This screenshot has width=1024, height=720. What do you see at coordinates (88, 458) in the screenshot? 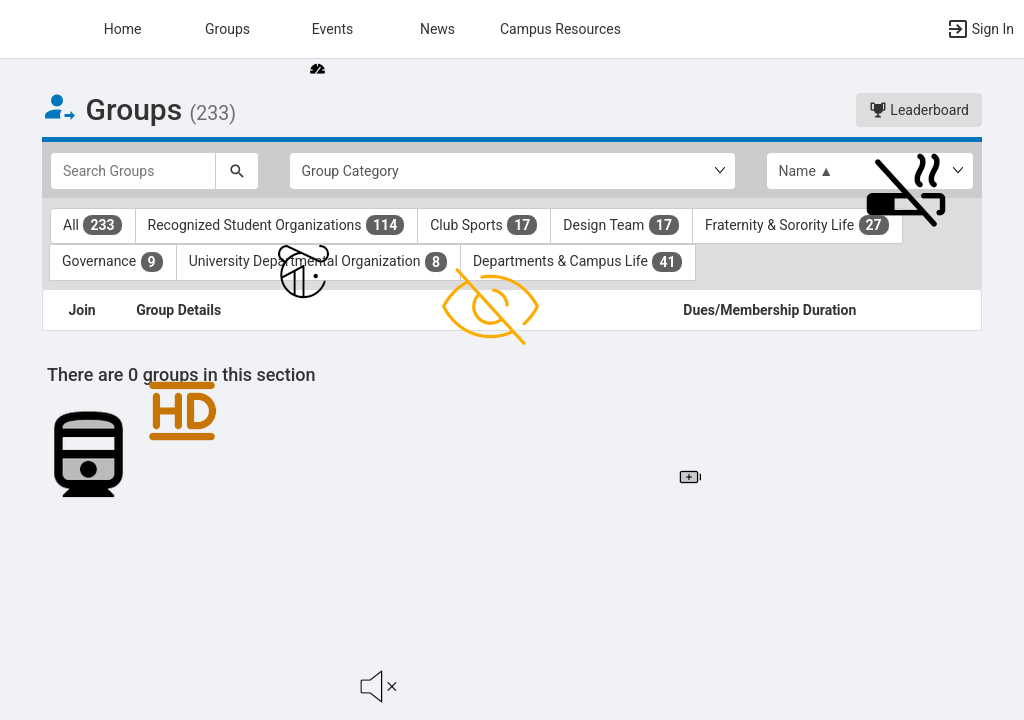
I see `get directions to a railway or train station` at bounding box center [88, 458].